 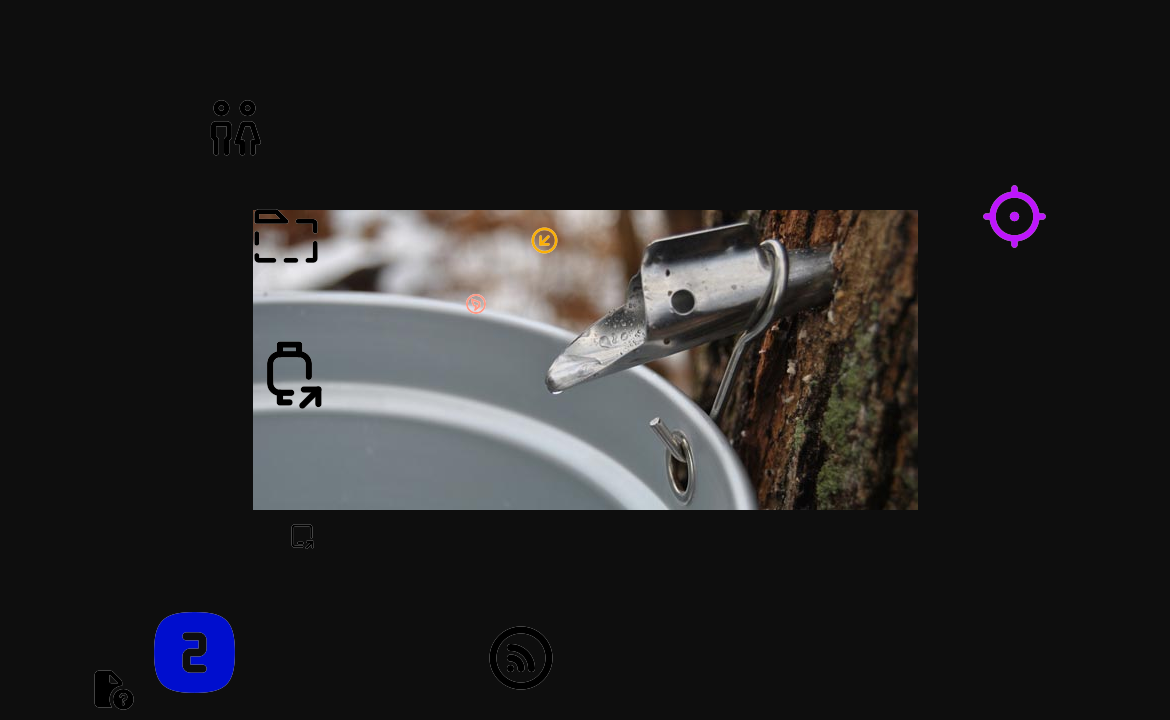 What do you see at coordinates (544, 240) in the screenshot?
I see `navigate to previous content or go back` at bounding box center [544, 240].